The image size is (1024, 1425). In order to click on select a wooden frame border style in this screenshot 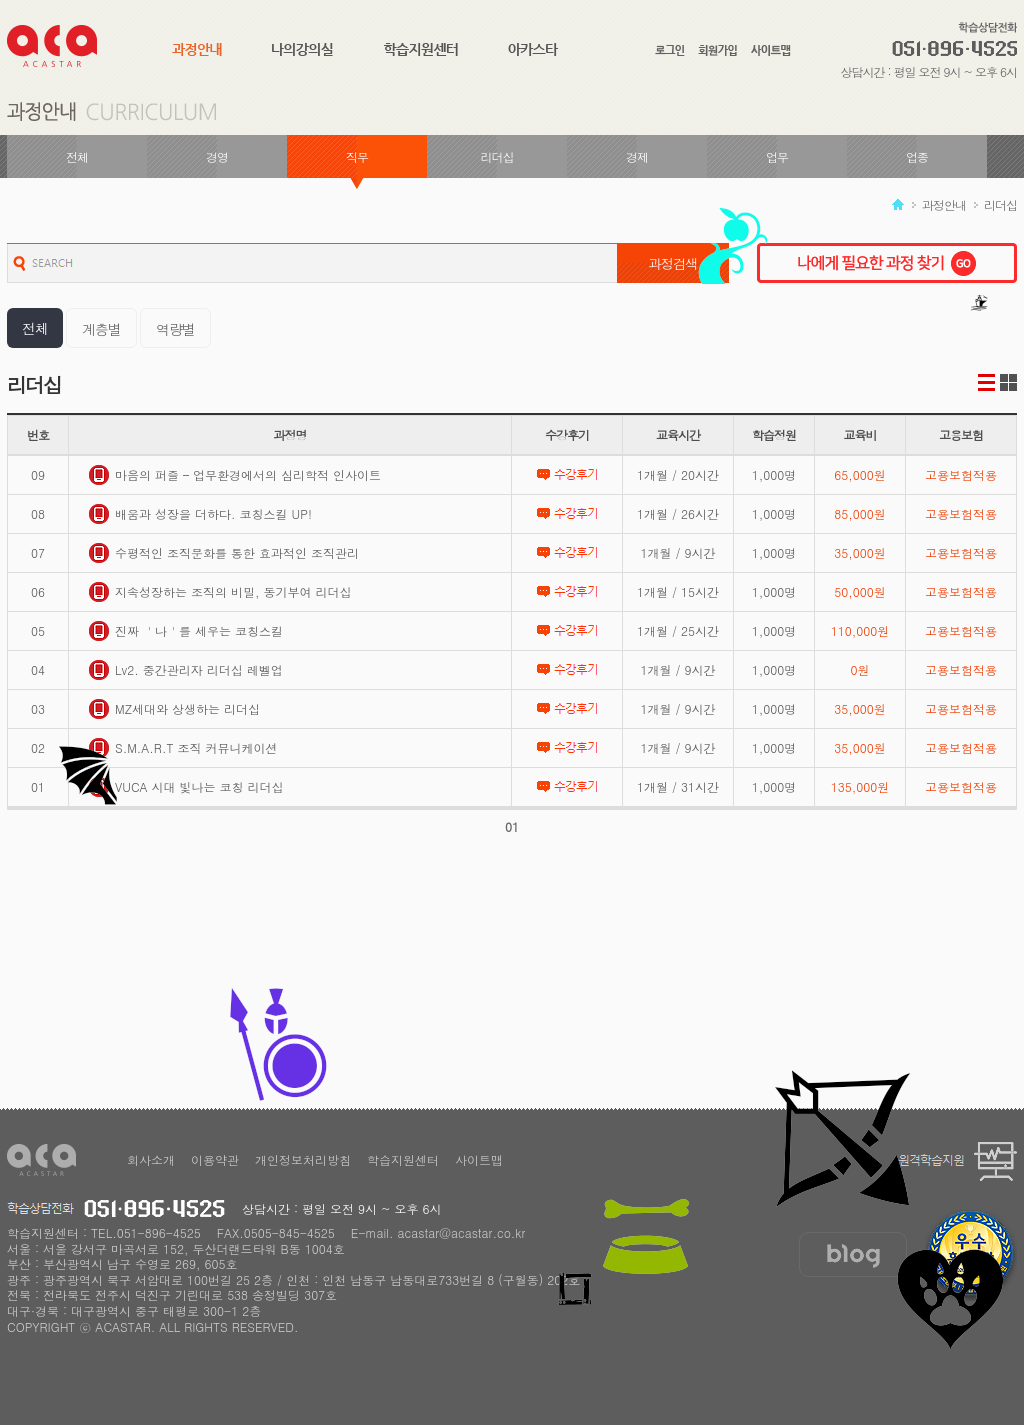, I will do `click(575, 1289)`.